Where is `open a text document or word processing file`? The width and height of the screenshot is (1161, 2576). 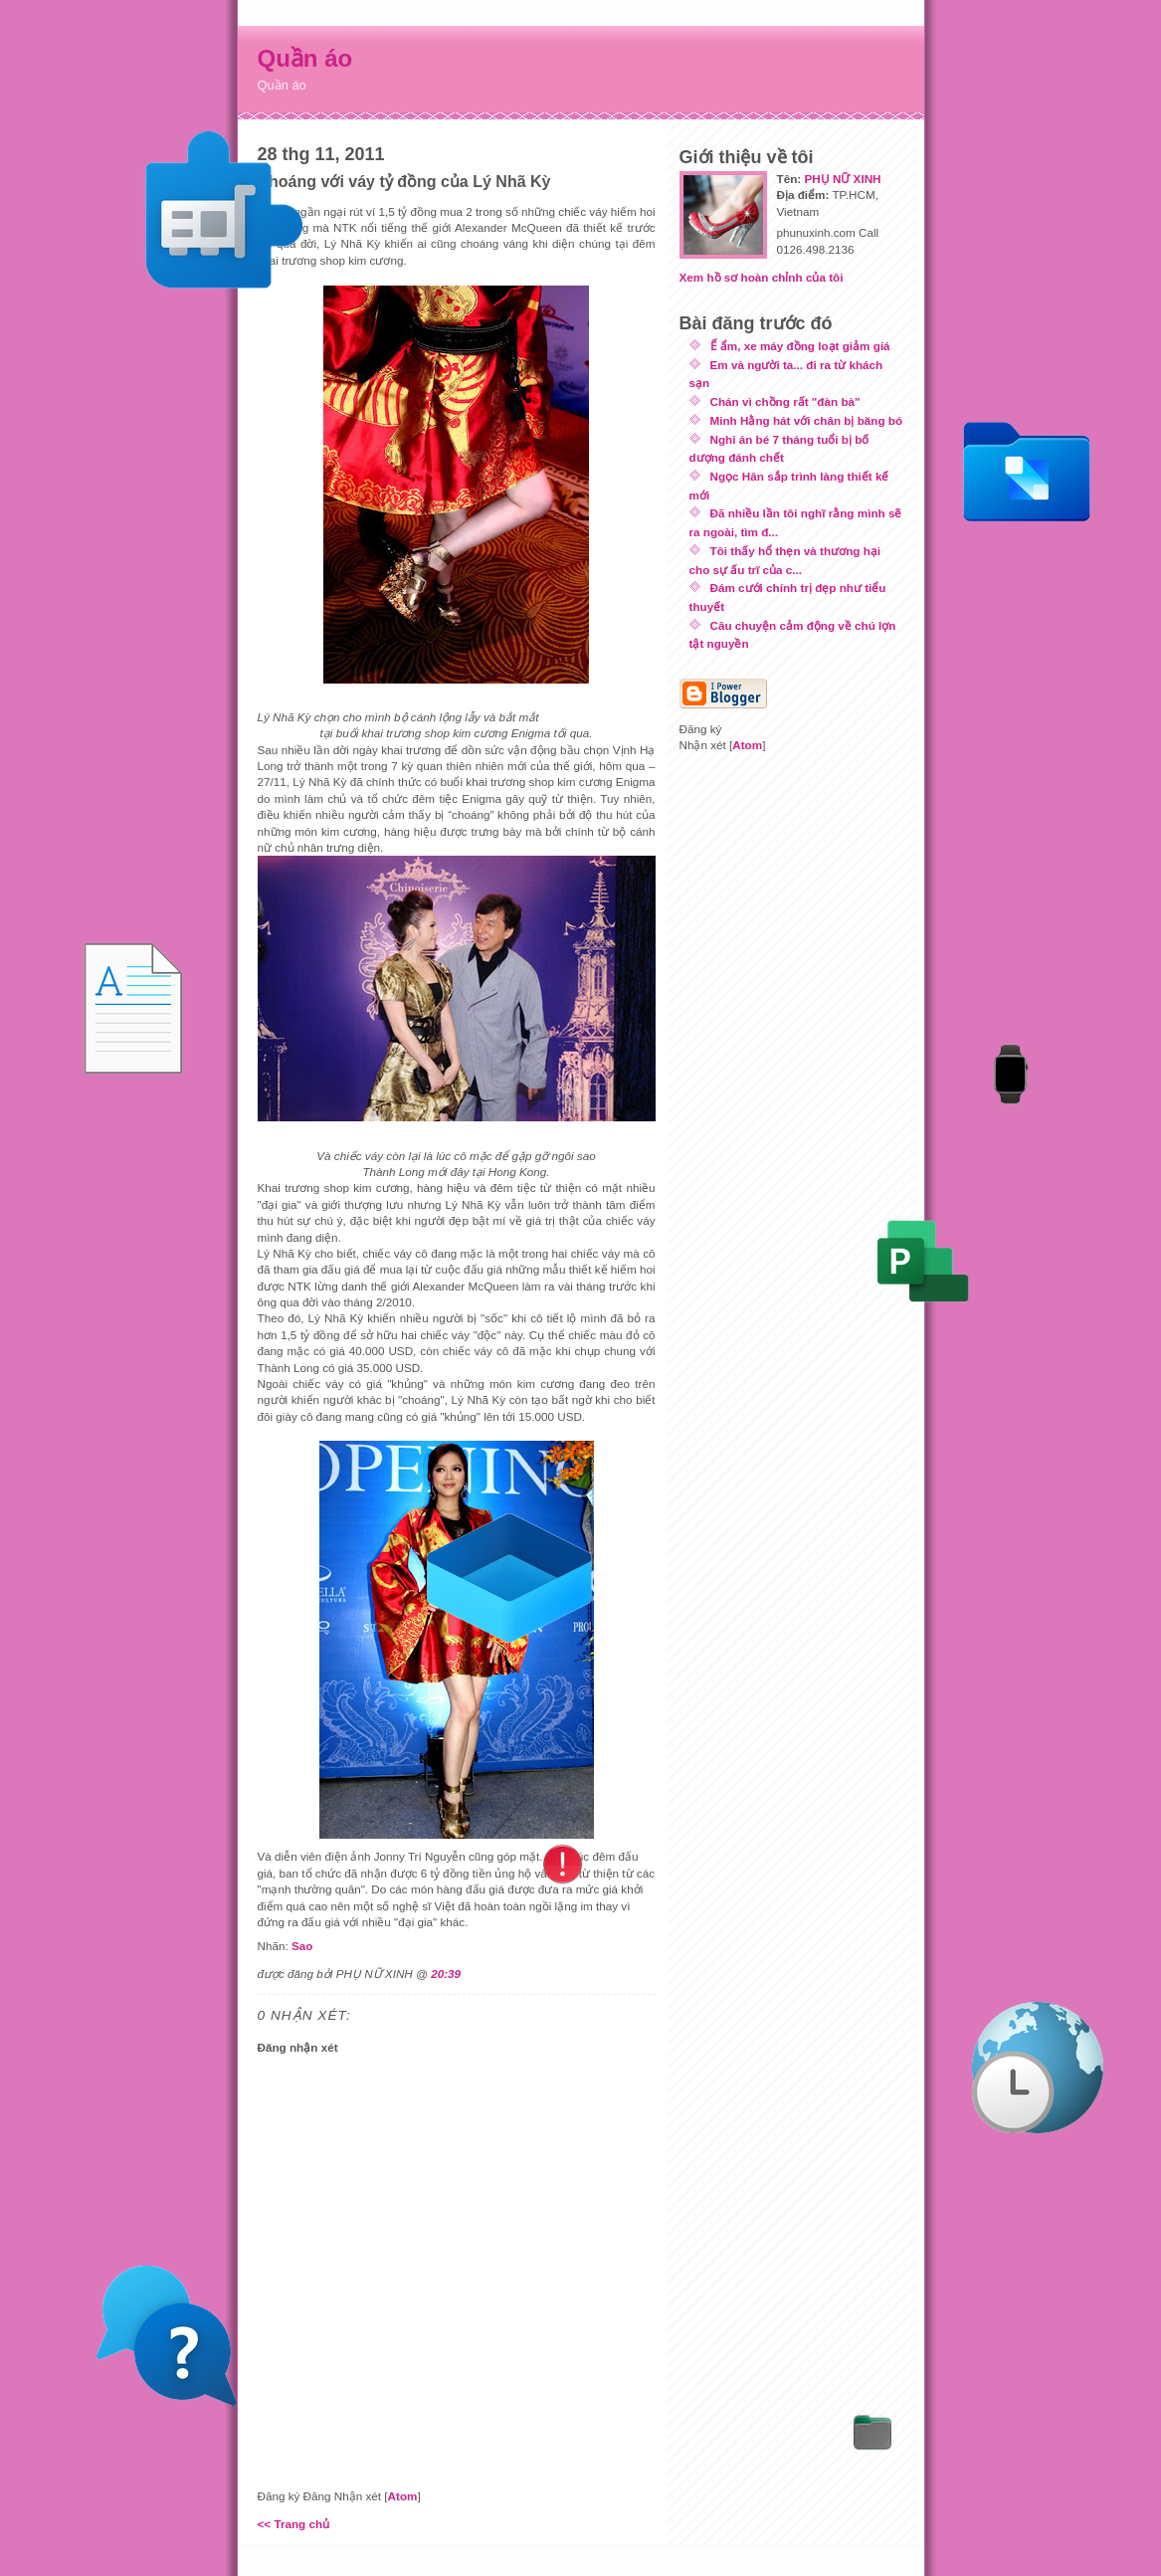 open a text document or word processing file is located at coordinates (132, 1008).